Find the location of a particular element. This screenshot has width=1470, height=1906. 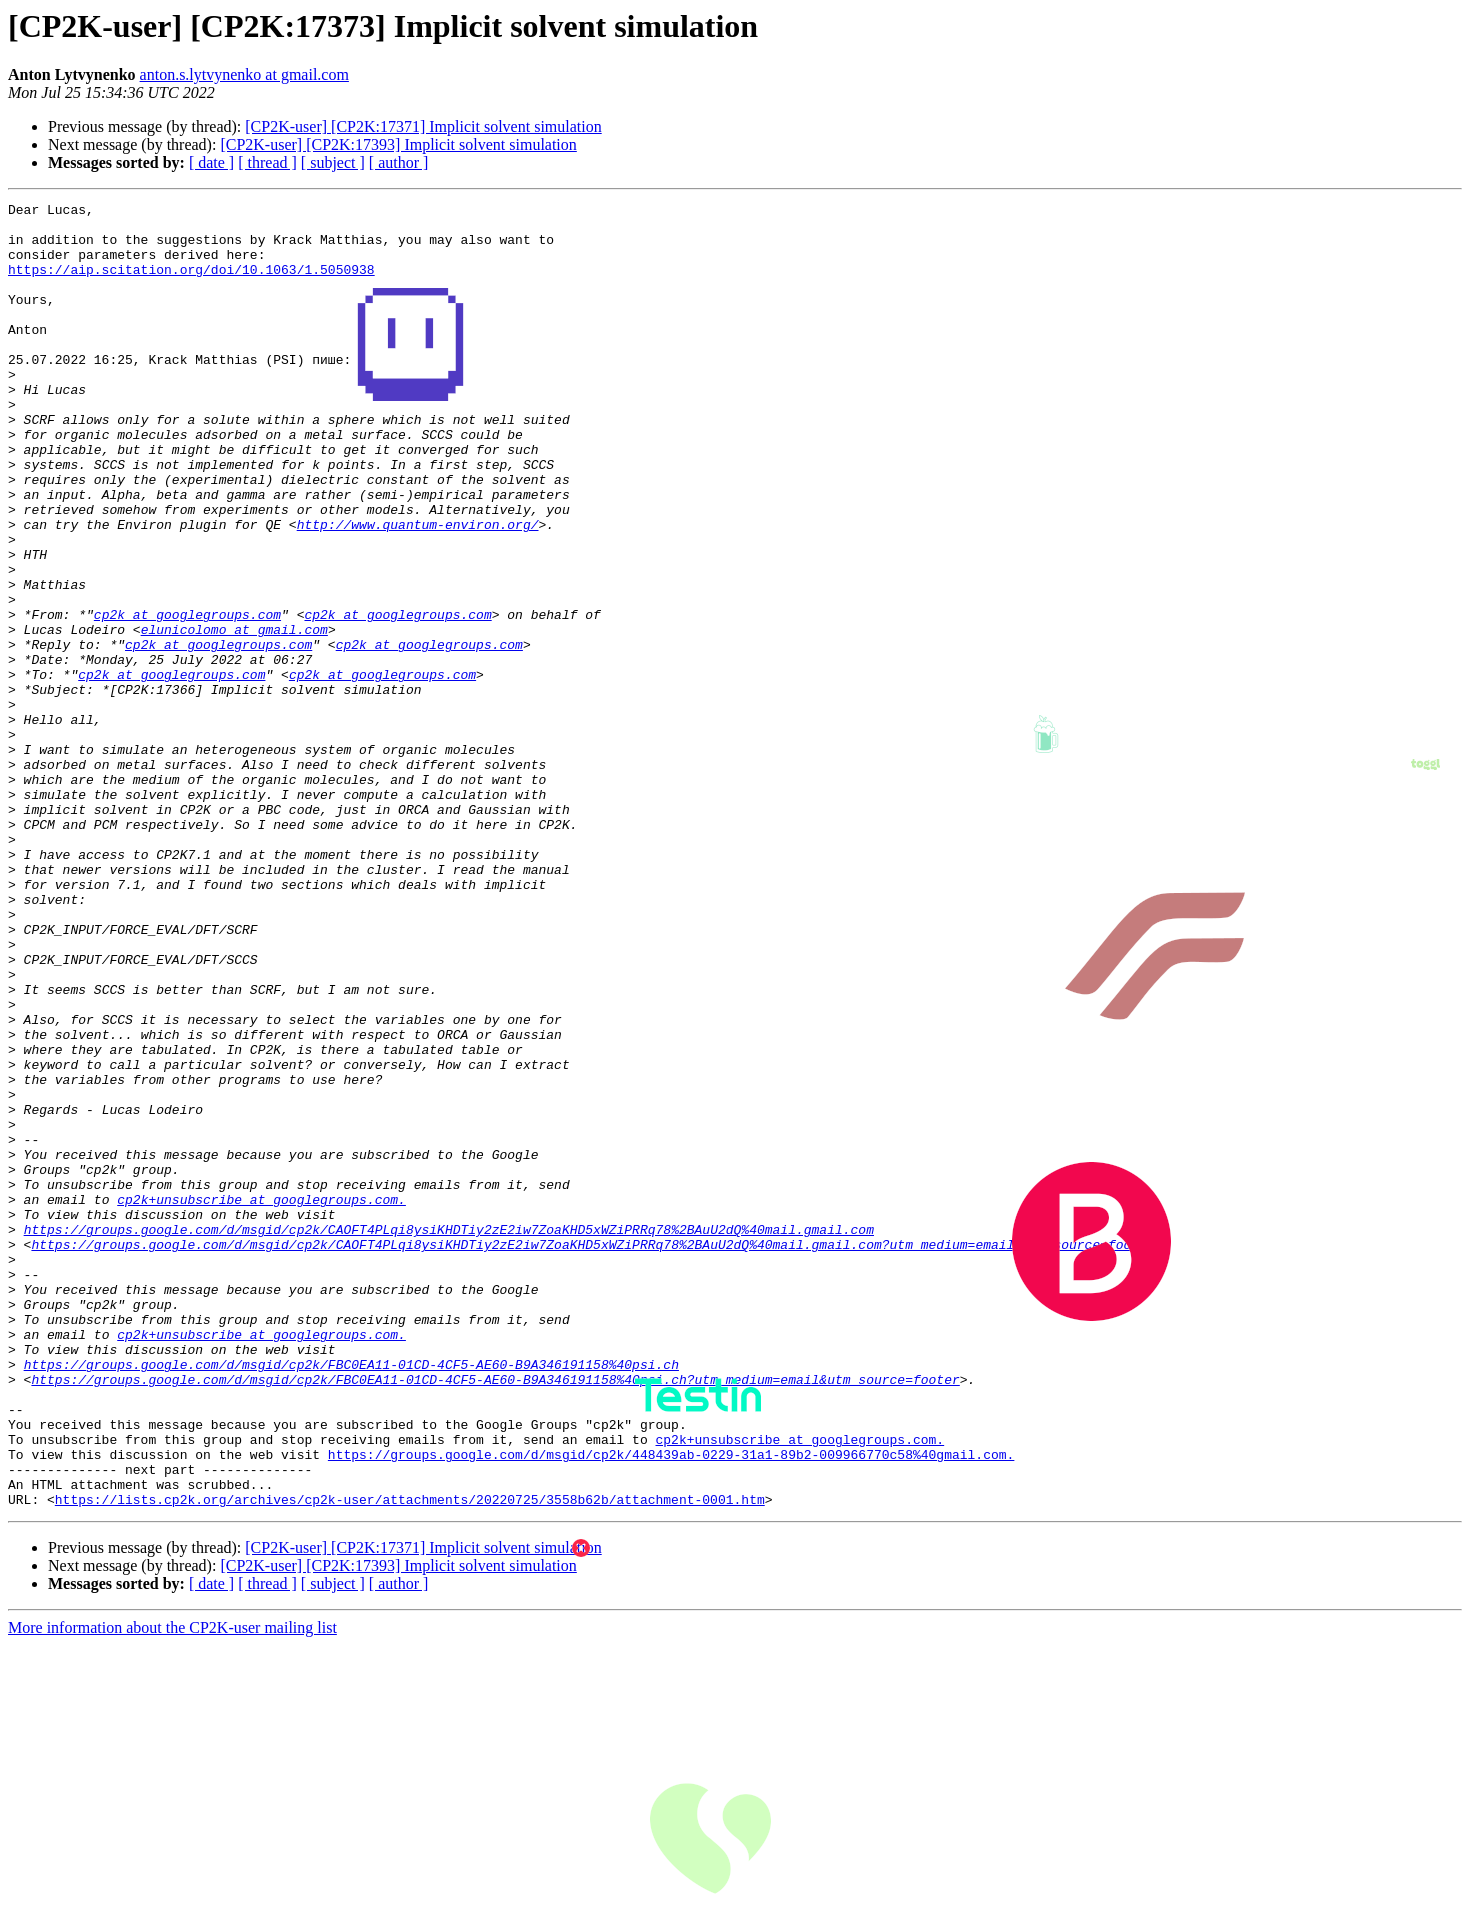

link to homebrew package manager website is located at coordinates (1046, 734).